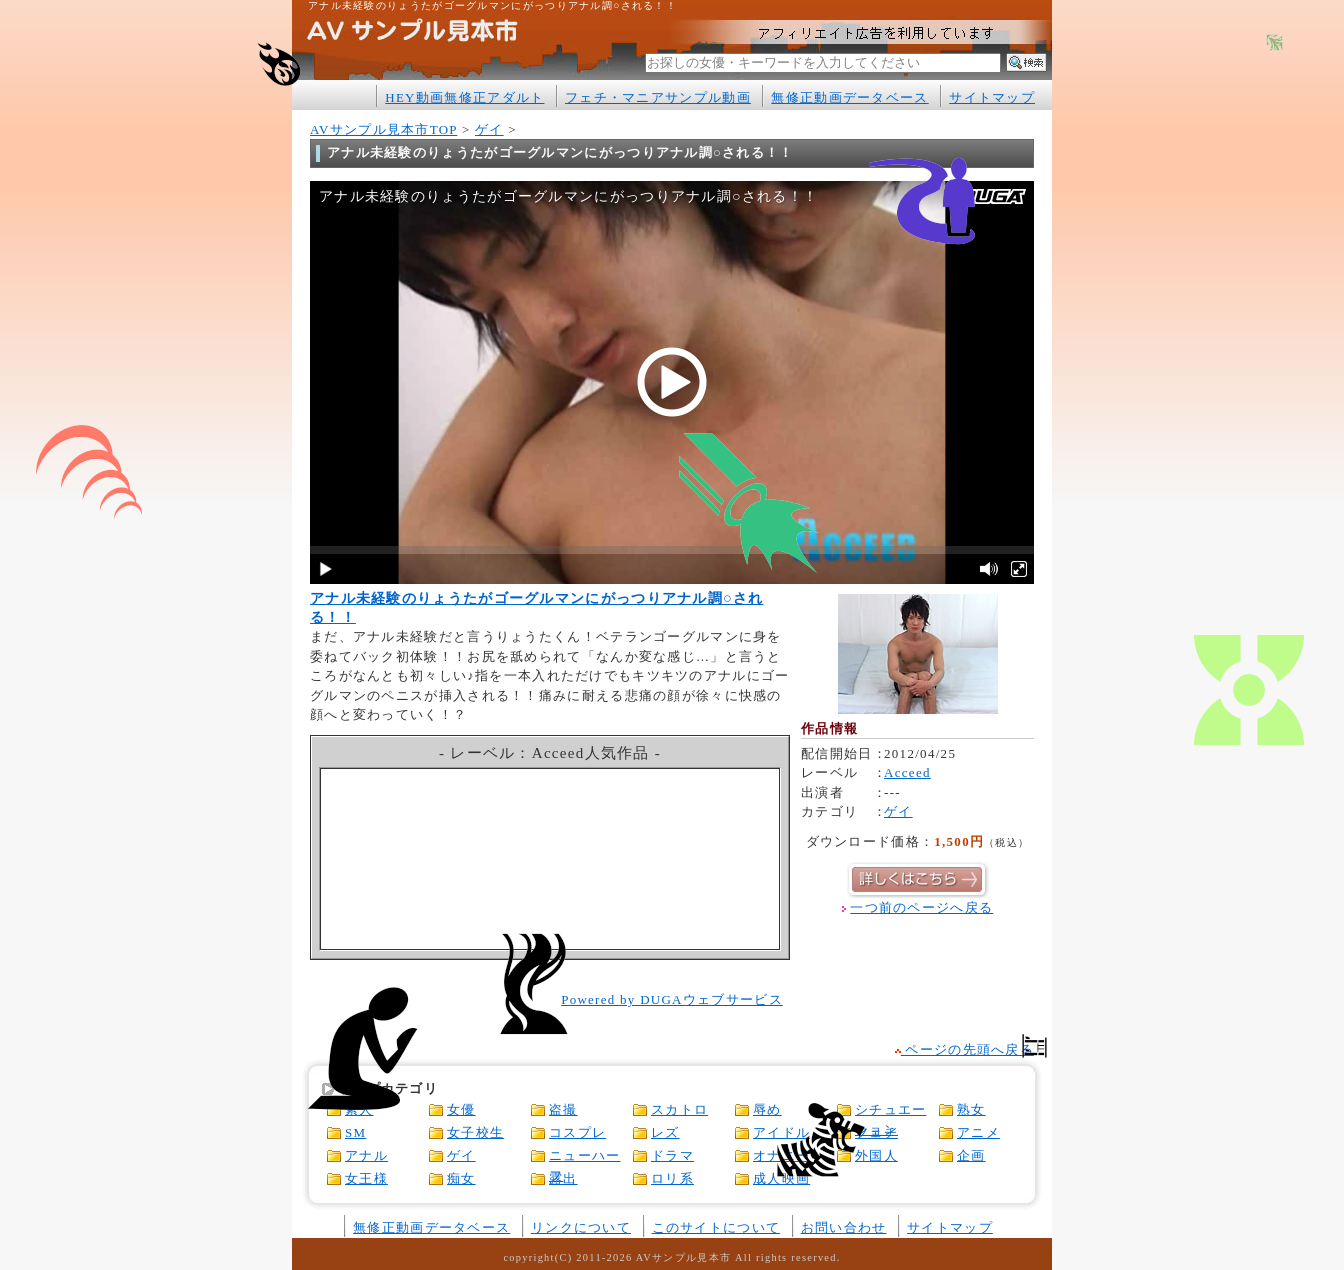 This screenshot has width=1344, height=1270. What do you see at coordinates (530, 984) in the screenshot?
I see `indicates a magic or mystical item in inventory` at bounding box center [530, 984].